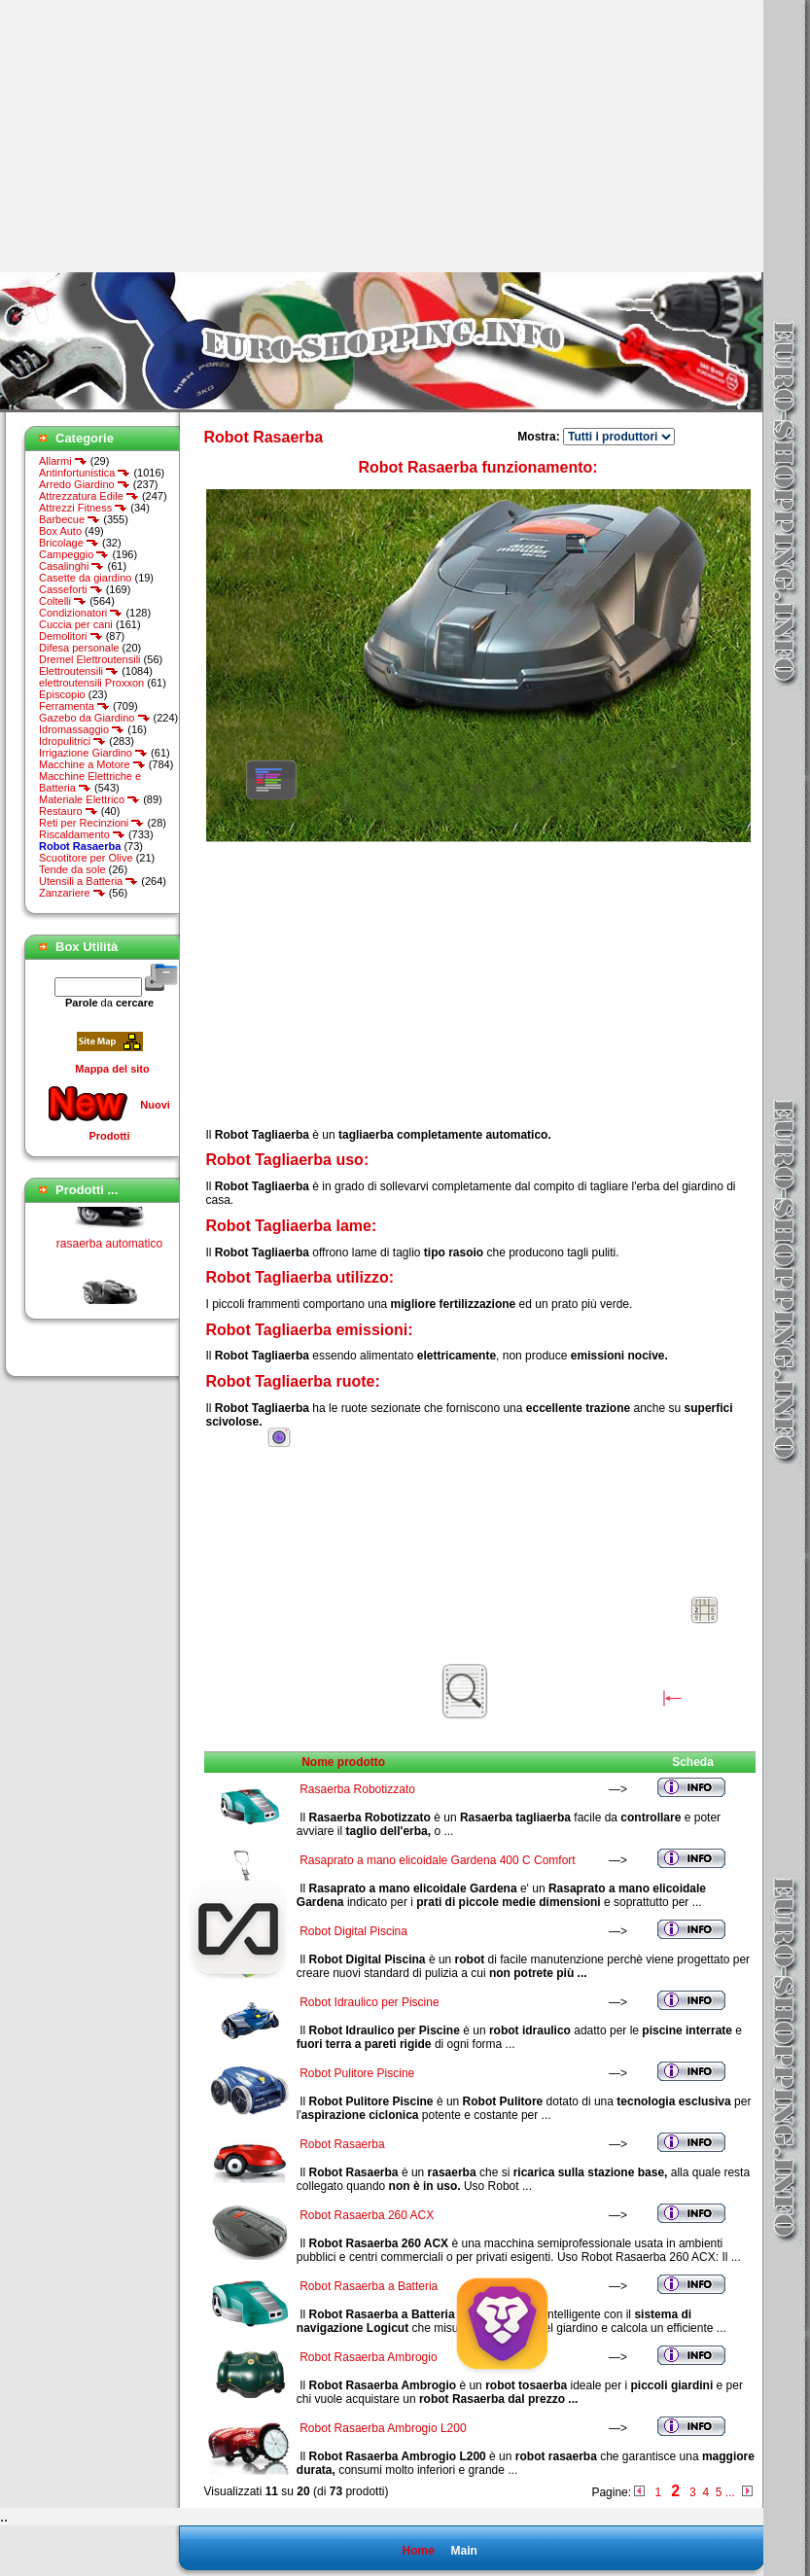 The image size is (810, 2576). I want to click on open the file manager application, so click(166, 974).